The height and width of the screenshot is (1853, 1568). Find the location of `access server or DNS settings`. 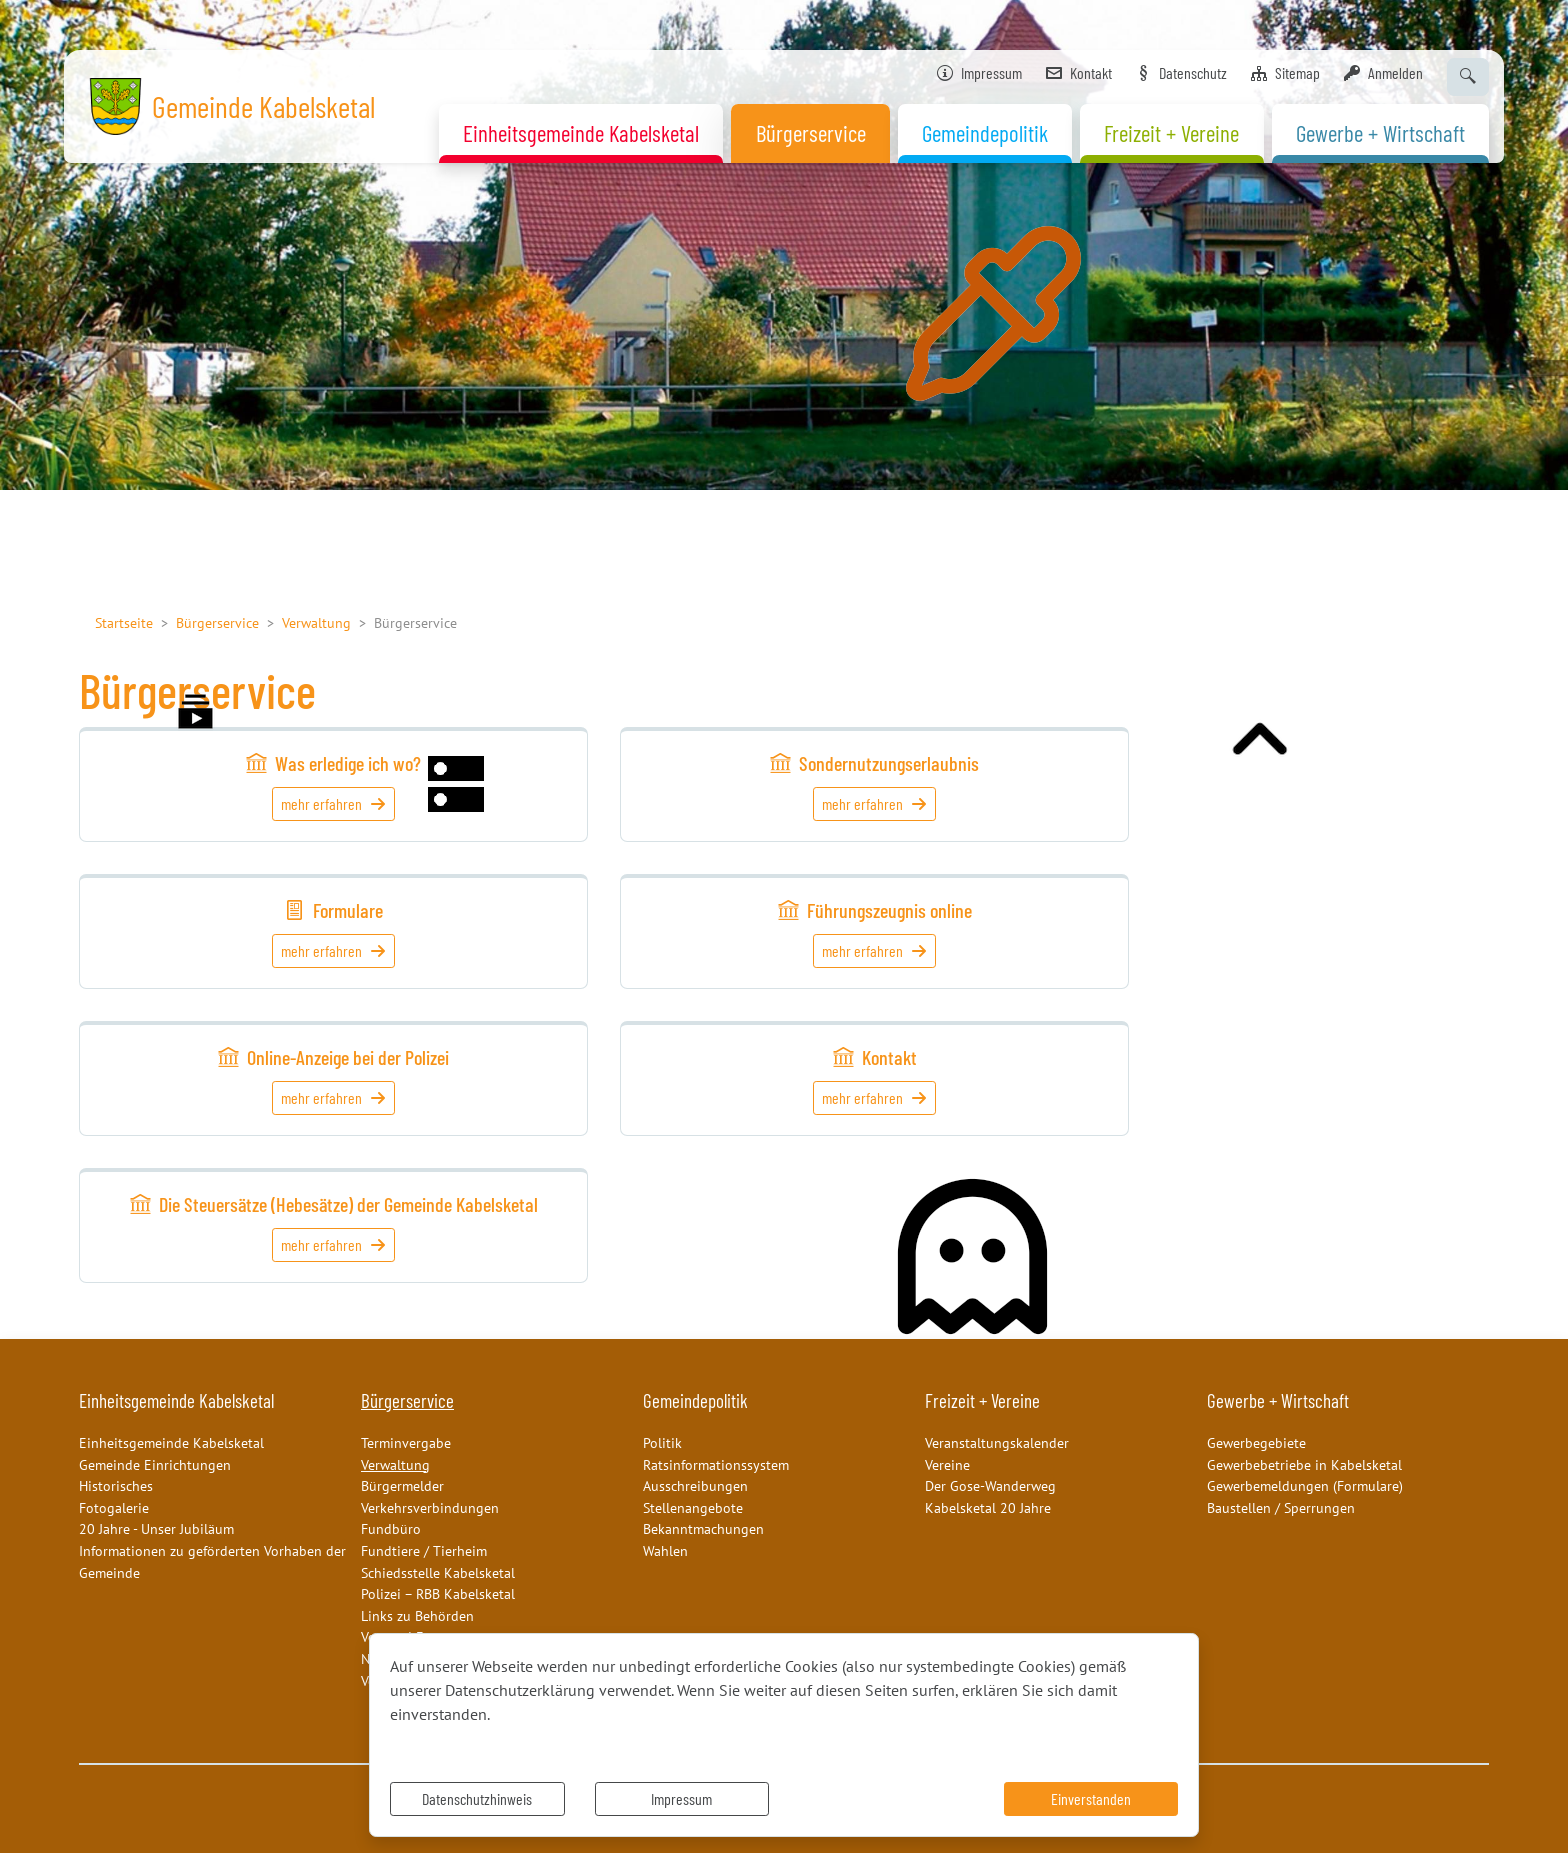

access server or DNS settings is located at coordinates (456, 784).